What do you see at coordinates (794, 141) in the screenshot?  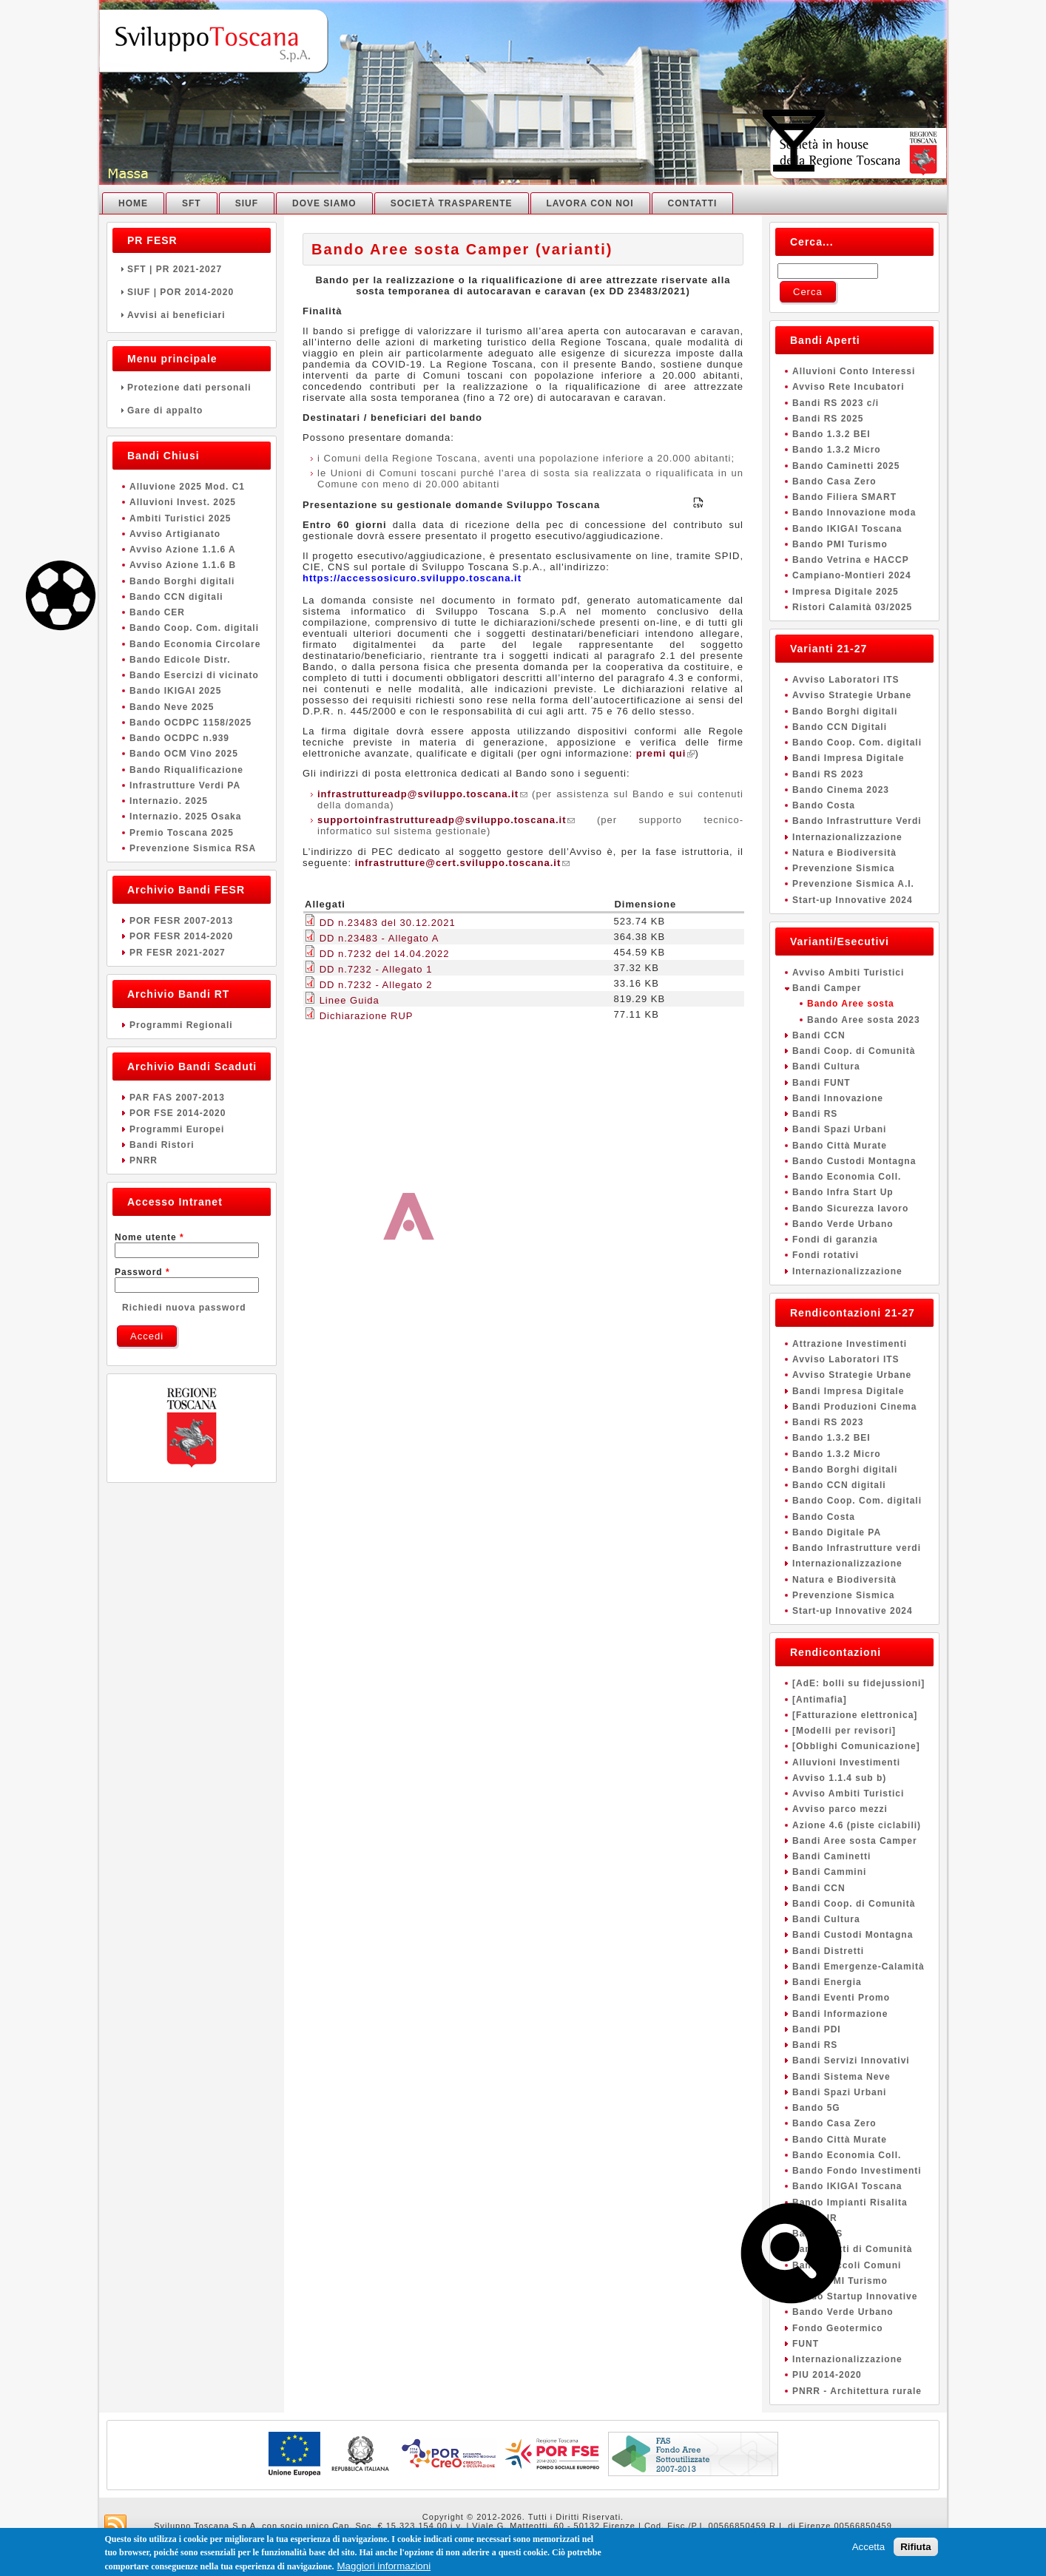 I see `find nearby bars or nightlife` at bounding box center [794, 141].